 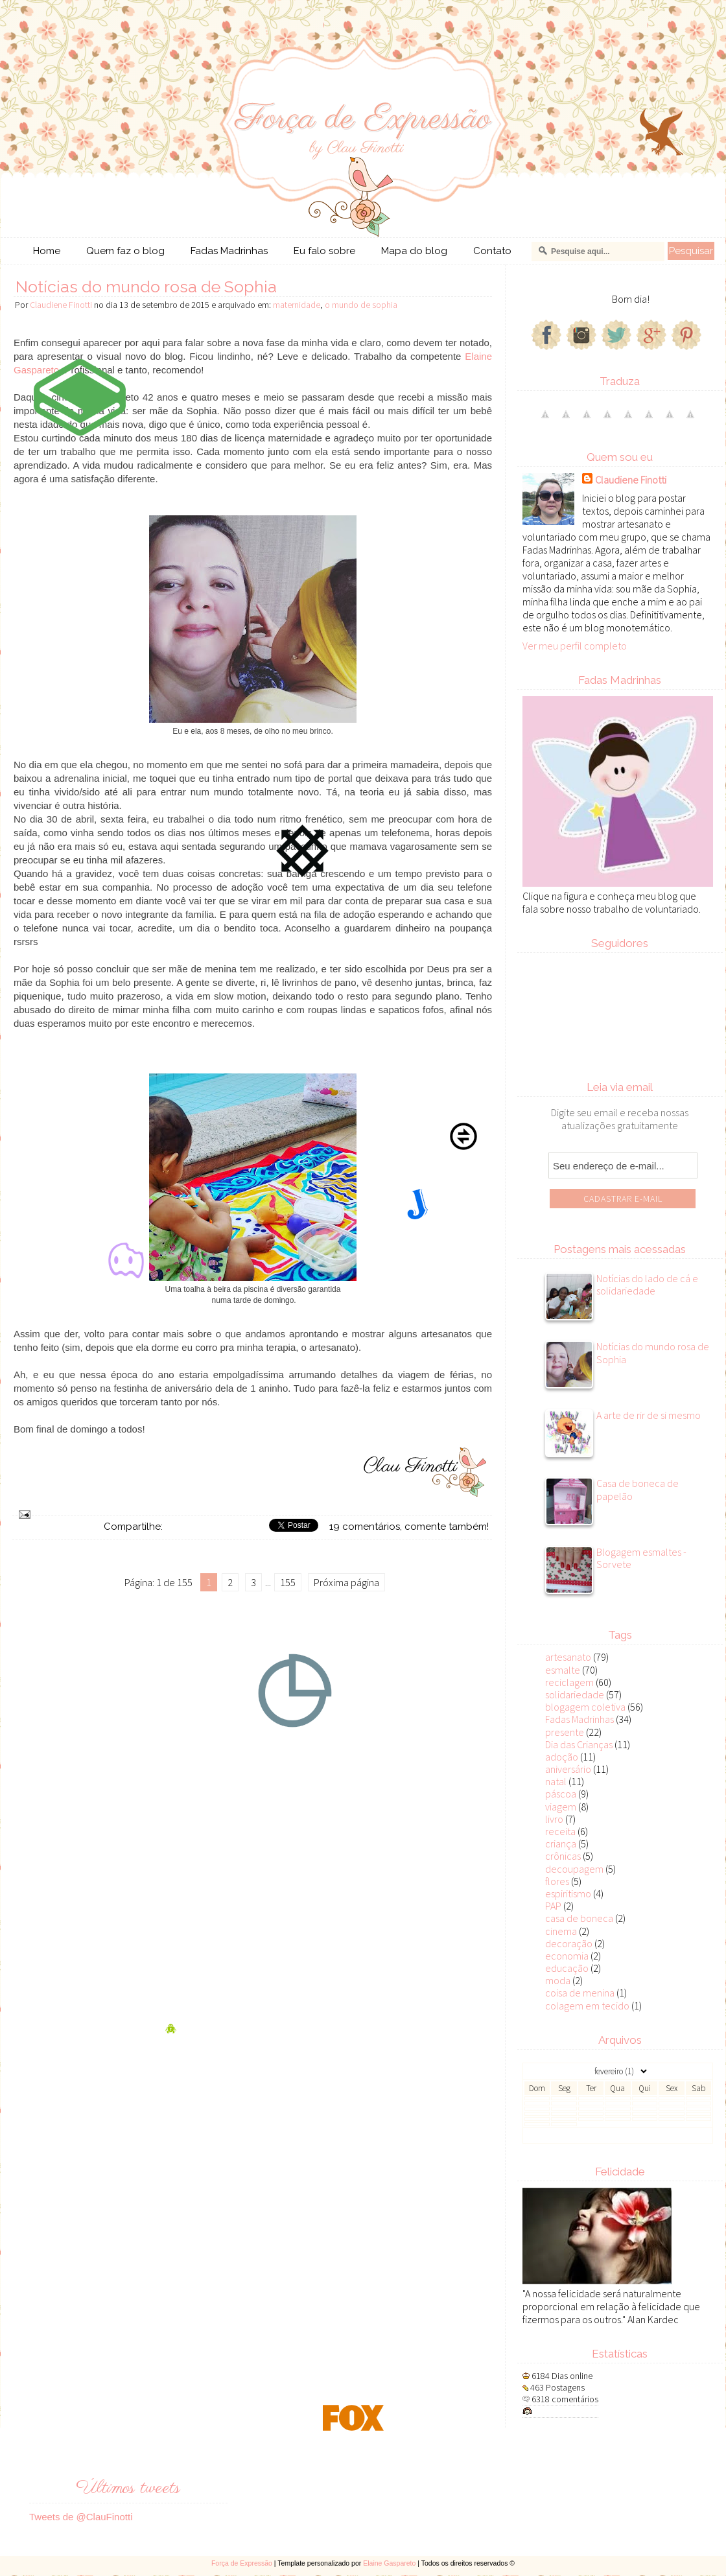 What do you see at coordinates (302, 850) in the screenshot?
I see `centos linux operating system logo` at bounding box center [302, 850].